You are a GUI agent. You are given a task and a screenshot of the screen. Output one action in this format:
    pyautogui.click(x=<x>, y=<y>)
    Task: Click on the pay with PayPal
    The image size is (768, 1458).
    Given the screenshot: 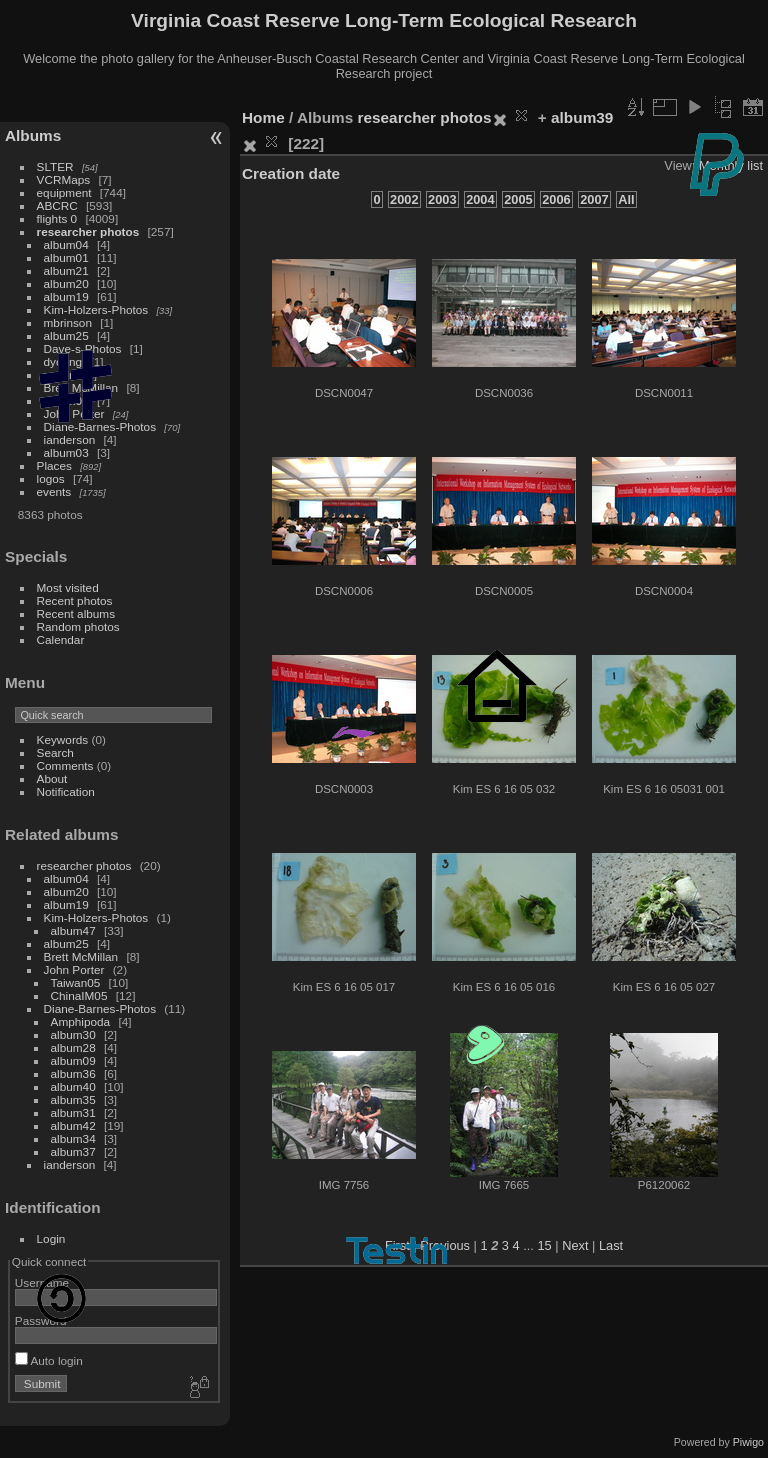 What is the action you would take?
    pyautogui.click(x=717, y=163)
    